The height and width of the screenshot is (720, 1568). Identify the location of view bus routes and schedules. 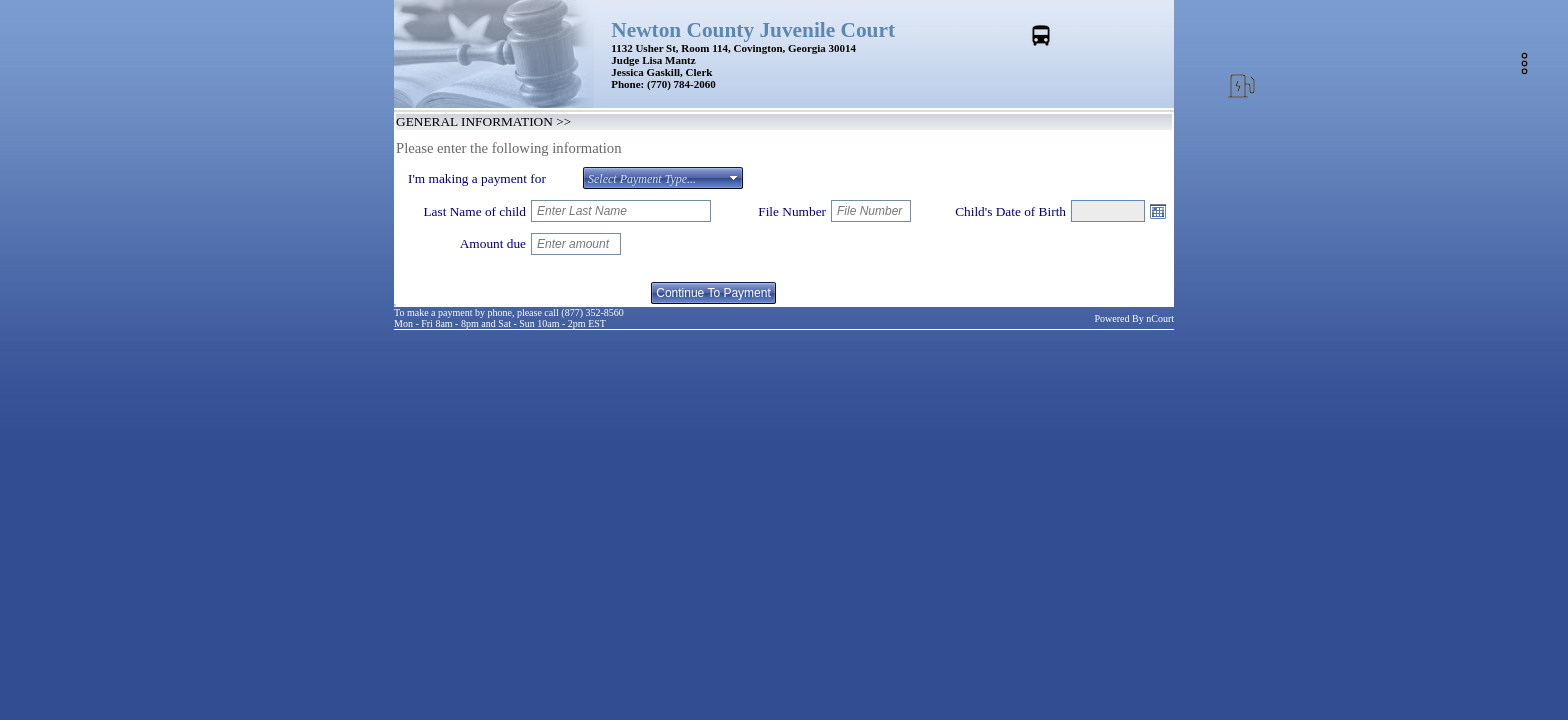
(1041, 36).